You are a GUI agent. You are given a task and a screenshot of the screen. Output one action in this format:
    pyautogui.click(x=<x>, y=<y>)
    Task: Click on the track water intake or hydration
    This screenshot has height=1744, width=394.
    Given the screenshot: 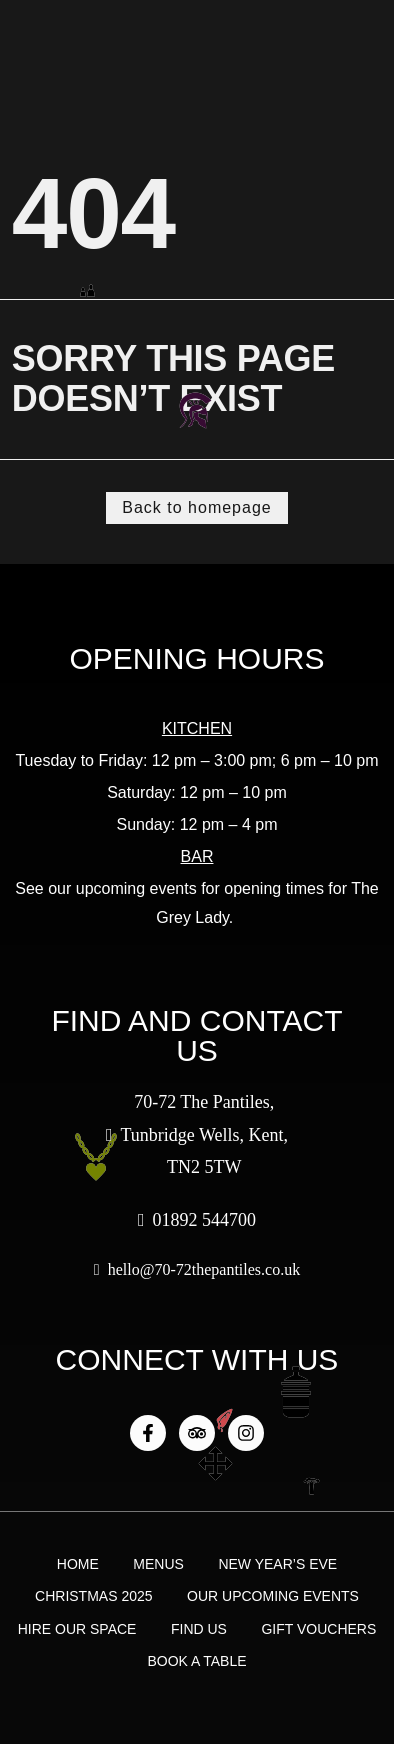 What is the action you would take?
    pyautogui.click(x=296, y=1392)
    